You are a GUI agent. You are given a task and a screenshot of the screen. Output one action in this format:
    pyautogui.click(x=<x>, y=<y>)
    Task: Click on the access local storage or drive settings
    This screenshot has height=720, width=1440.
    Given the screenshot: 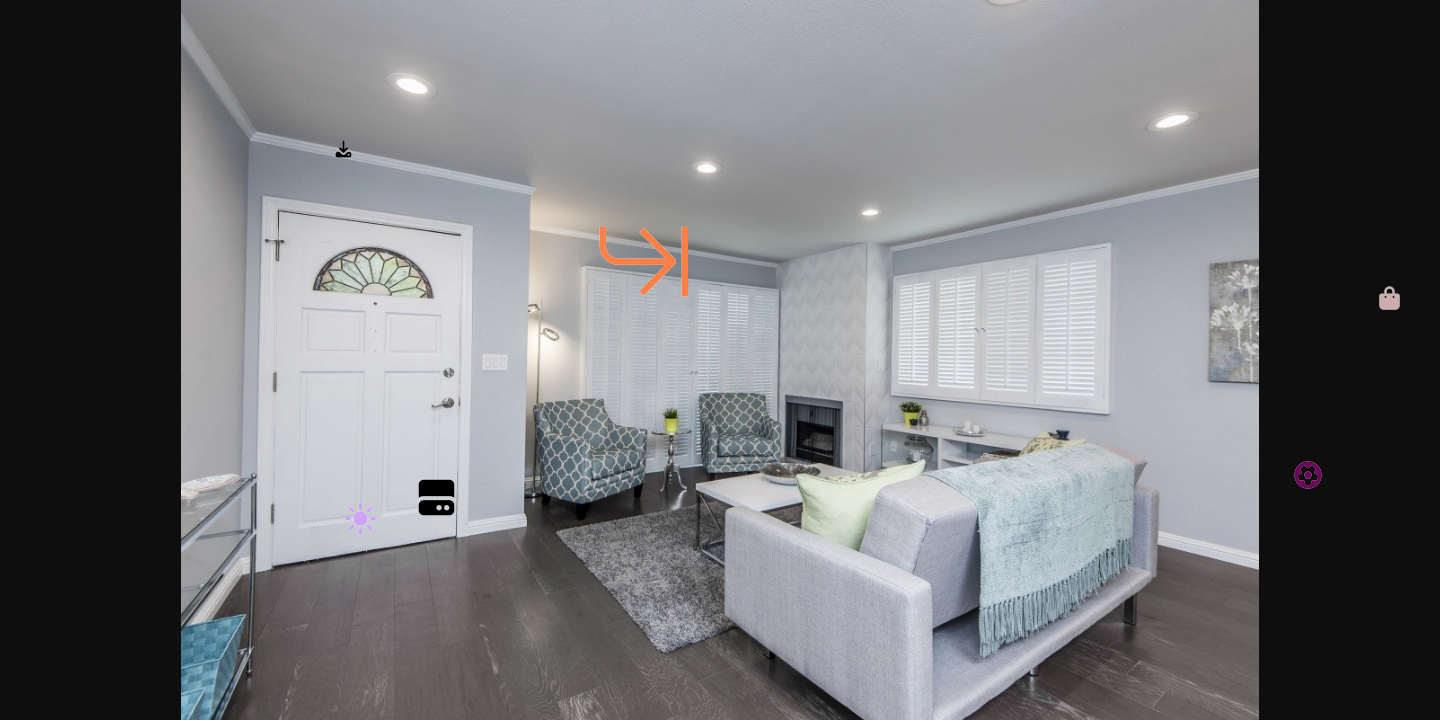 What is the action you would take?
    pyautogui.click(x=436, y=497)
    